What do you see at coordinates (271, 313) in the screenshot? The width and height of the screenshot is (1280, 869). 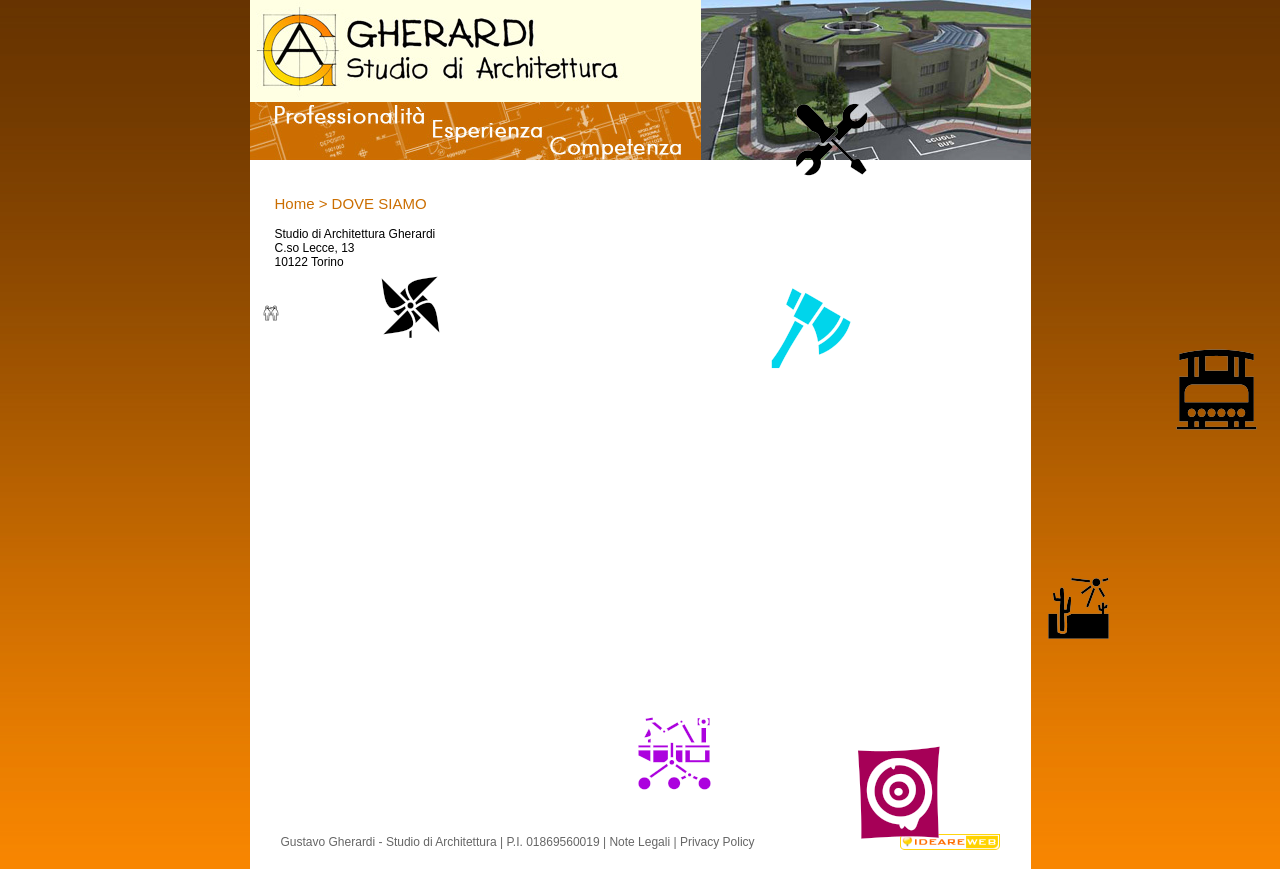 I see `indicates mind-link or telepathic communication feature` at bounding box center [271, 313].